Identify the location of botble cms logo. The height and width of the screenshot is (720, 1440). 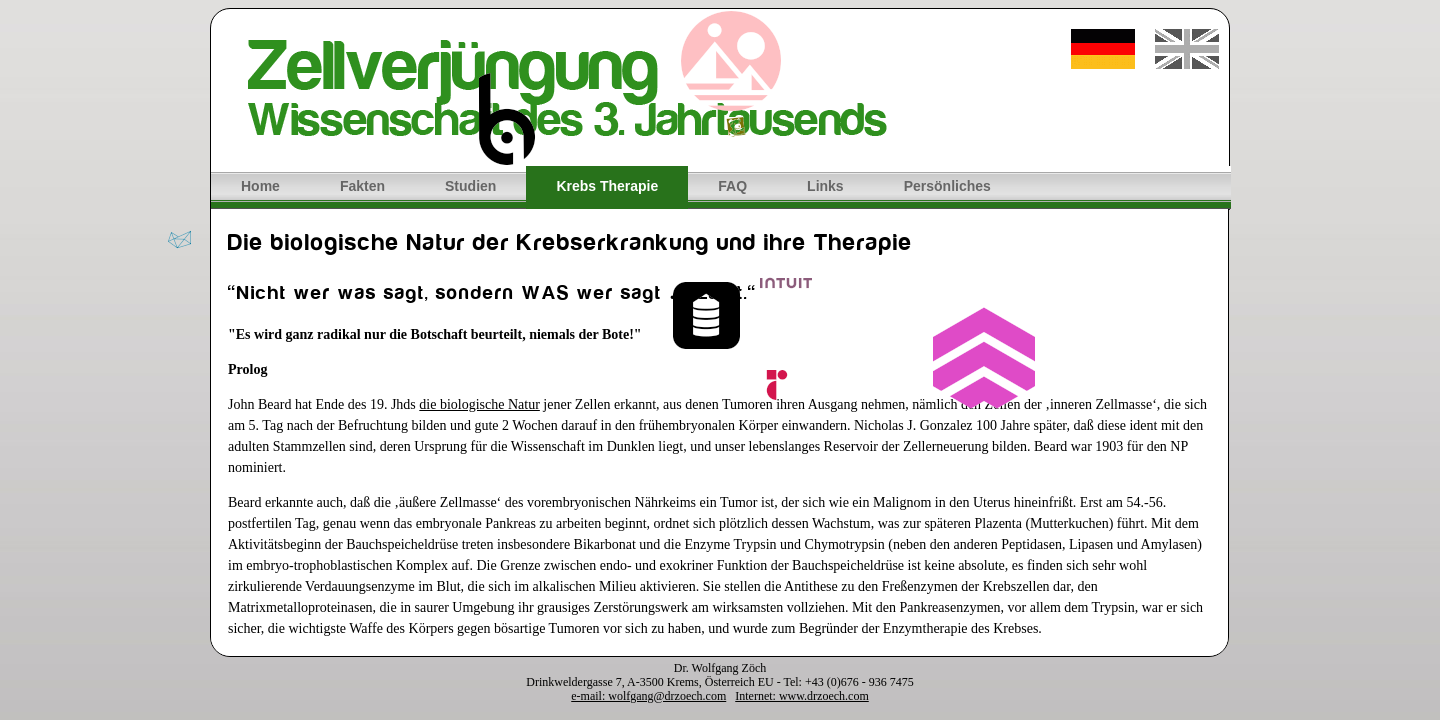
(507, 119).